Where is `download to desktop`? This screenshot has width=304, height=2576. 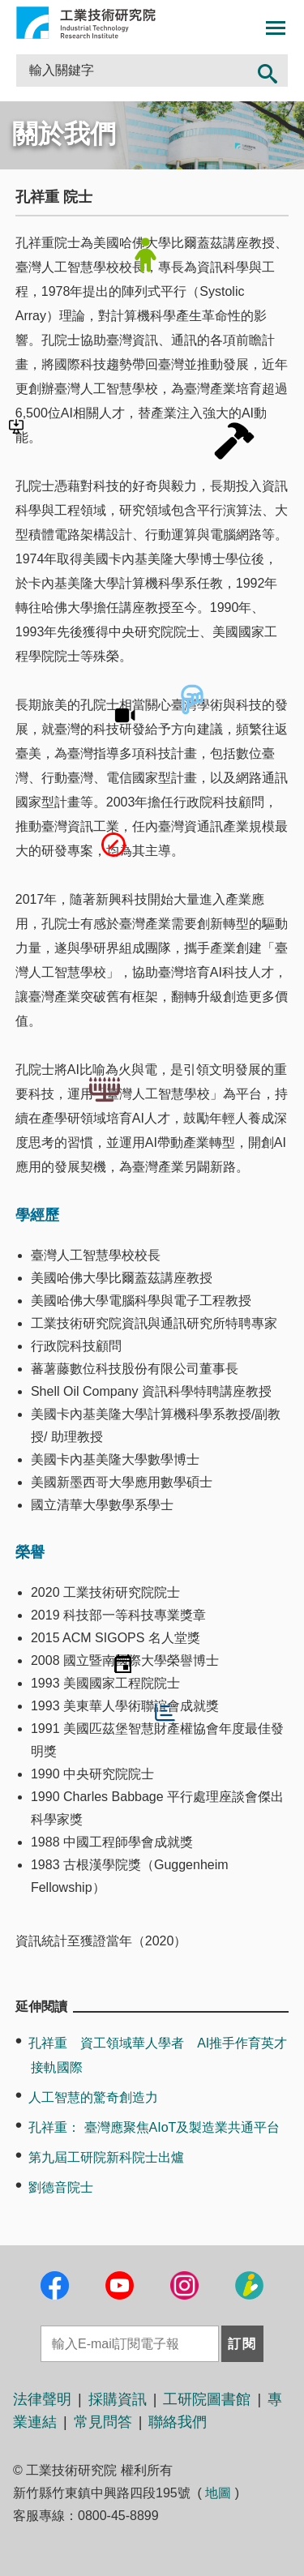
download to desktop is located at coordinates (16, 426).